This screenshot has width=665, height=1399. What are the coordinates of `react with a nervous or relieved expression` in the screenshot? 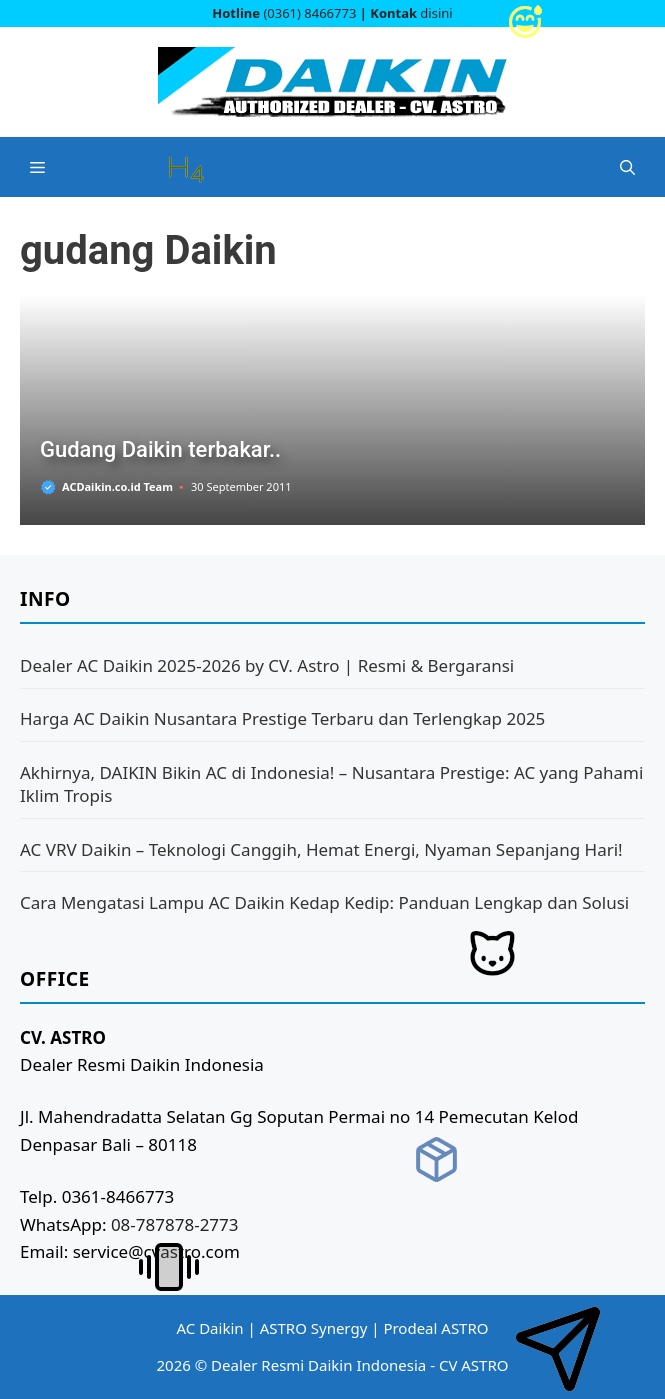 It's located at (525, 22).